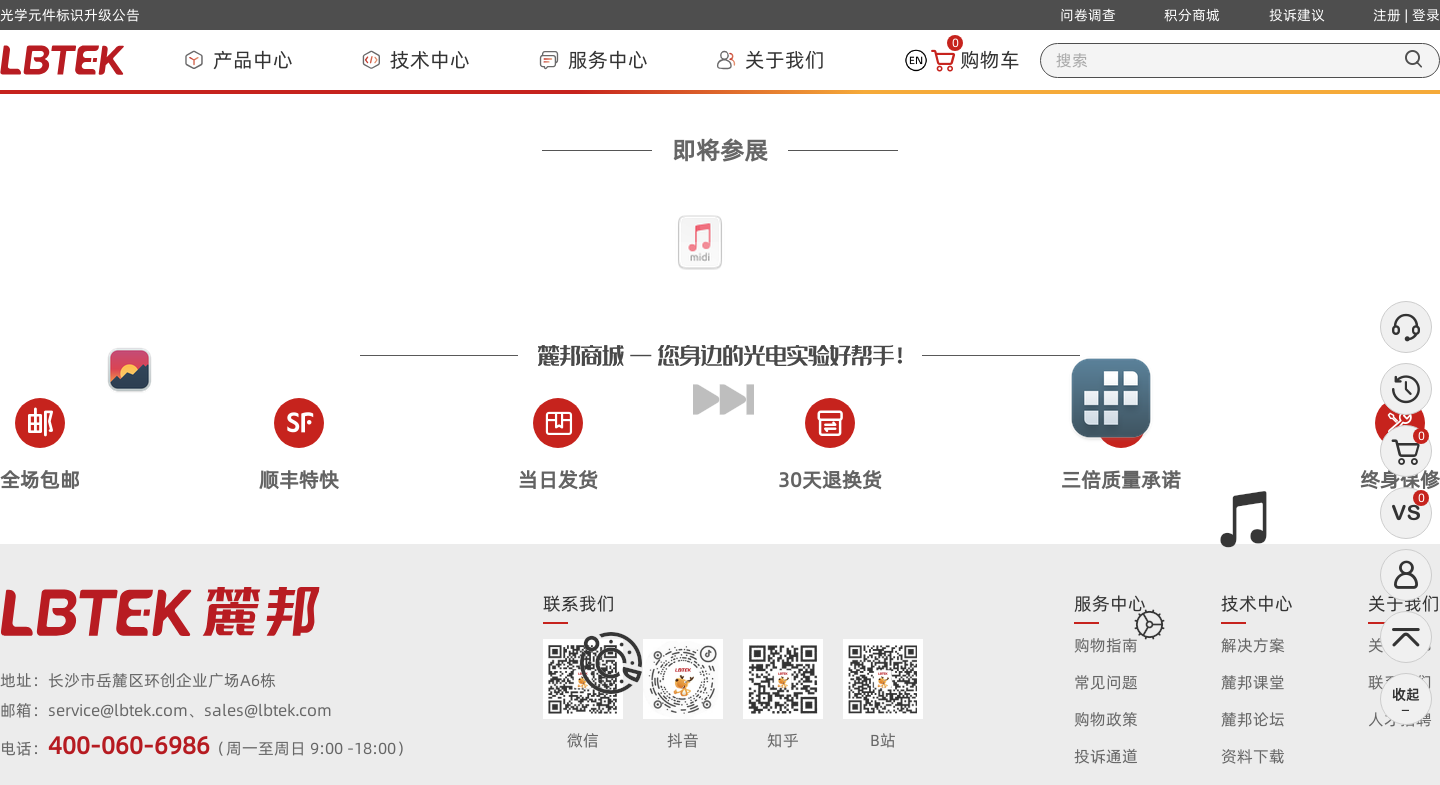 The height and width of the screenshot is (785, 1440). Describe the element at coordinates (1244, 521) in the screenshot. I see `open the music app` at that location.